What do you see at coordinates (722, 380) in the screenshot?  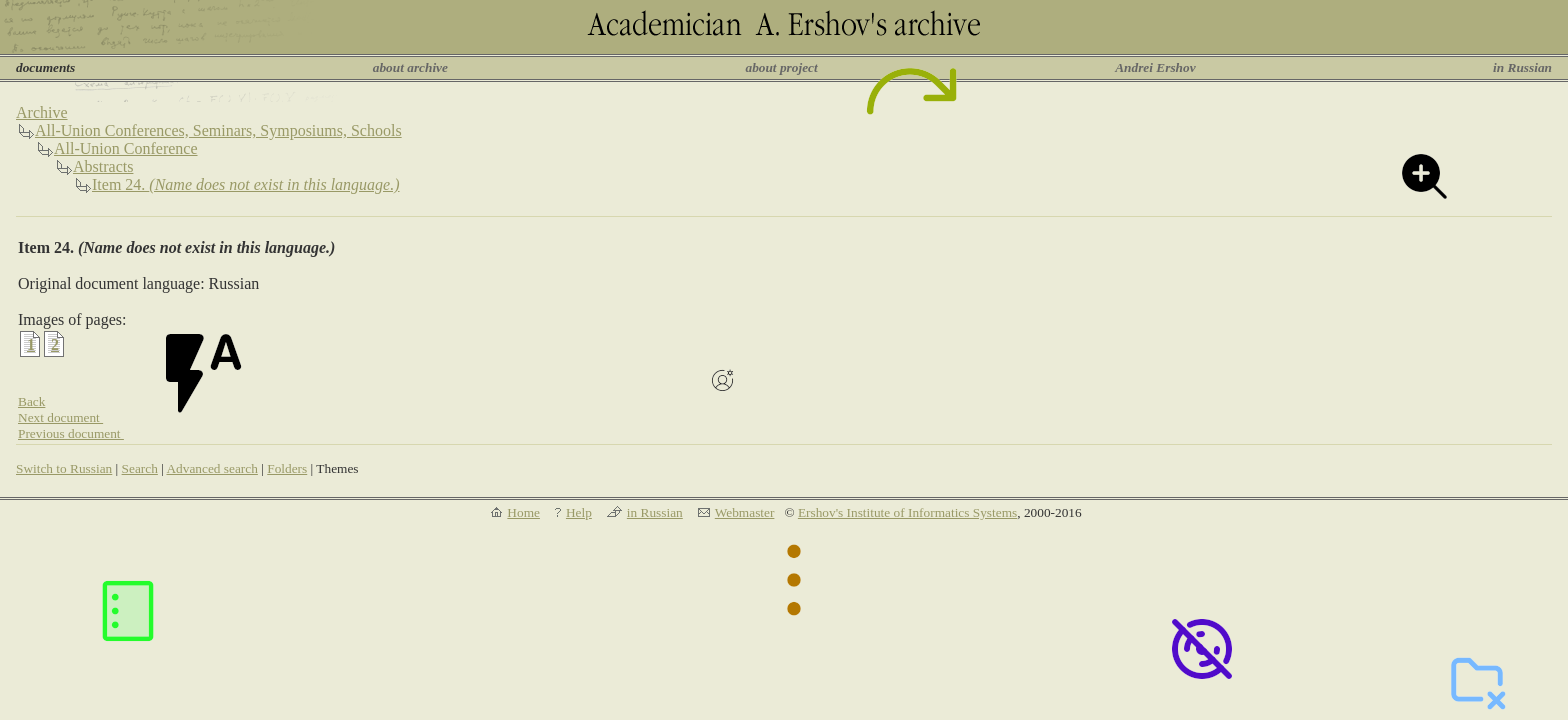 I see `access user profile settings` at bounding box center [722, 380].